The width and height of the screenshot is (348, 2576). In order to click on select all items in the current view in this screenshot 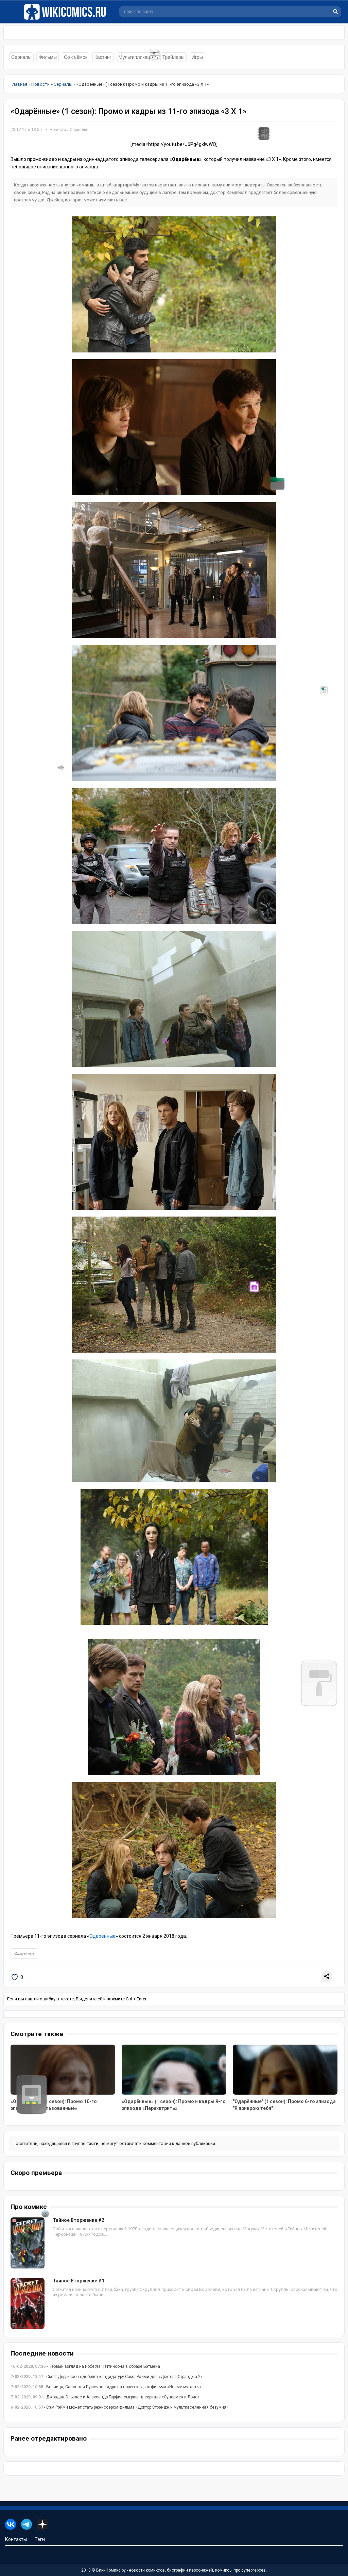, I will do `click(165, 1041)`.